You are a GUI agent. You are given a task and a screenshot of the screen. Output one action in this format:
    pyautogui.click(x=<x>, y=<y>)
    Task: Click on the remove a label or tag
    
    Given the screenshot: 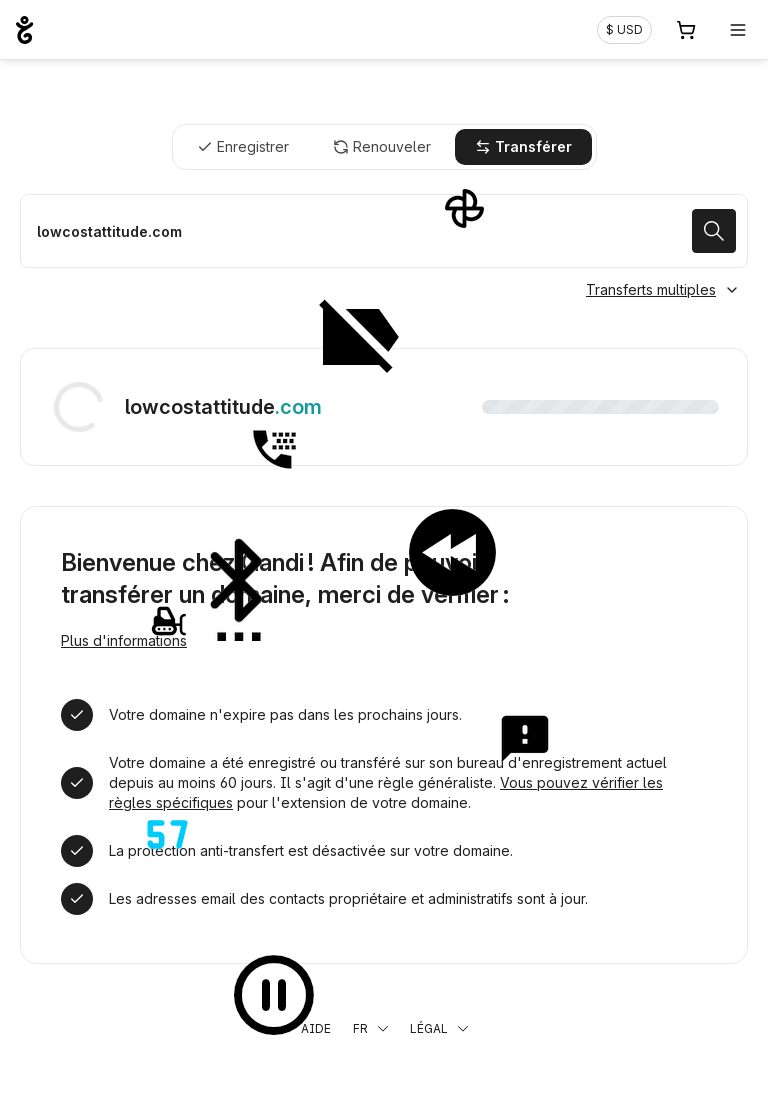 What is the action you would take?
    pyautogui.click(x=359, y=337)
    